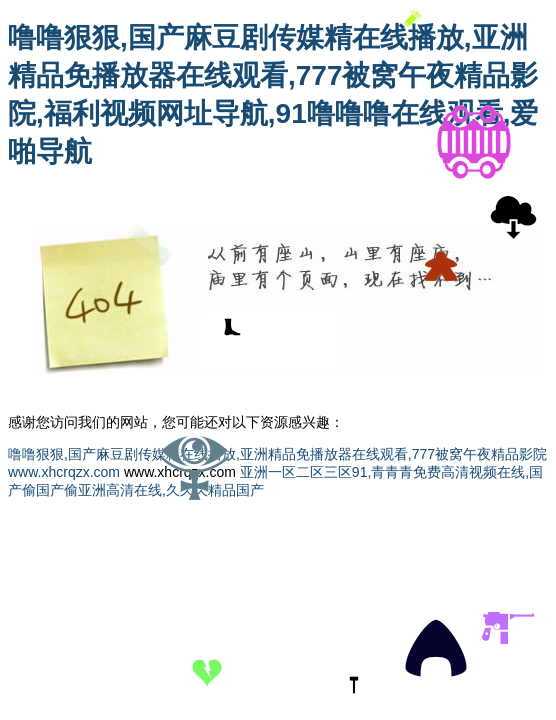  What do you see at coordinates (354, 685) in the screenshot?
I see `activate trample ability in a card game` at bounding box center [354, 685].